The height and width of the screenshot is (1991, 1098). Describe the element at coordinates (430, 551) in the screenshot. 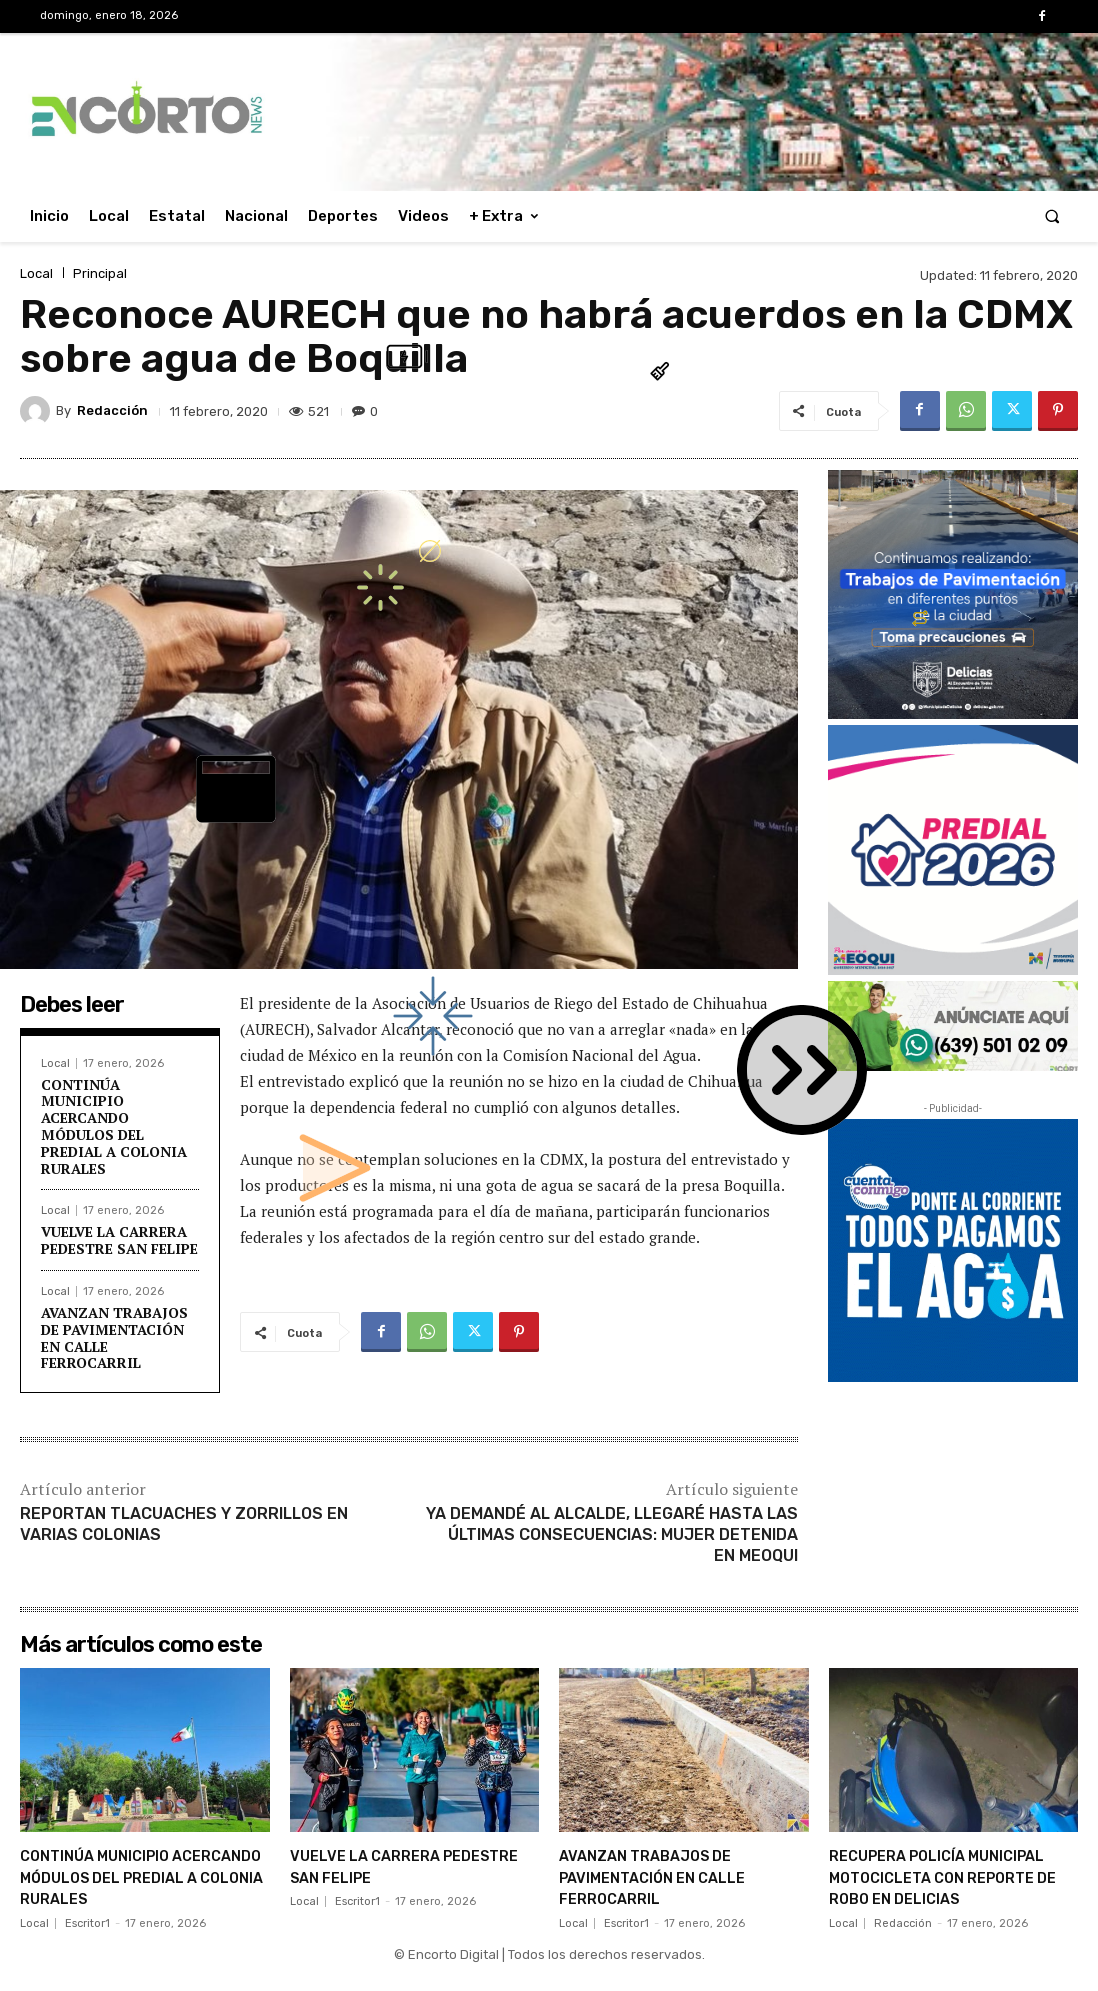

I see `indicates an empty or null state` at that location.